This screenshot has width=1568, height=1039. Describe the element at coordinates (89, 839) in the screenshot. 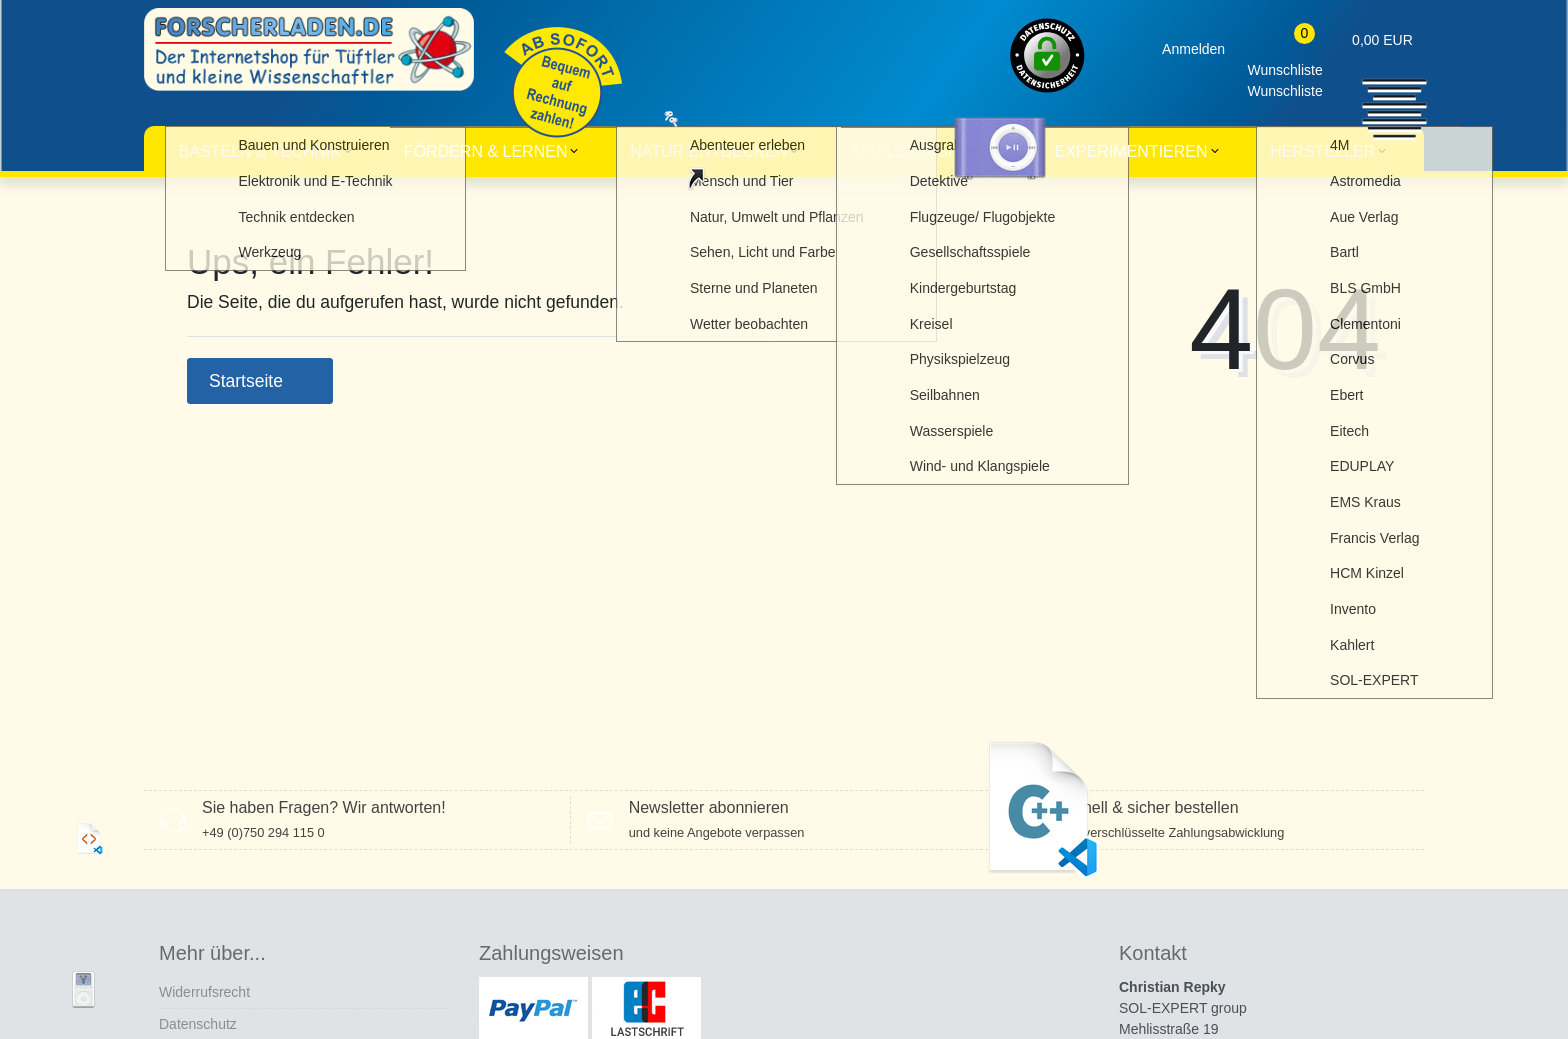

I see `open an HTML file in Visual Studio Code` at that location.